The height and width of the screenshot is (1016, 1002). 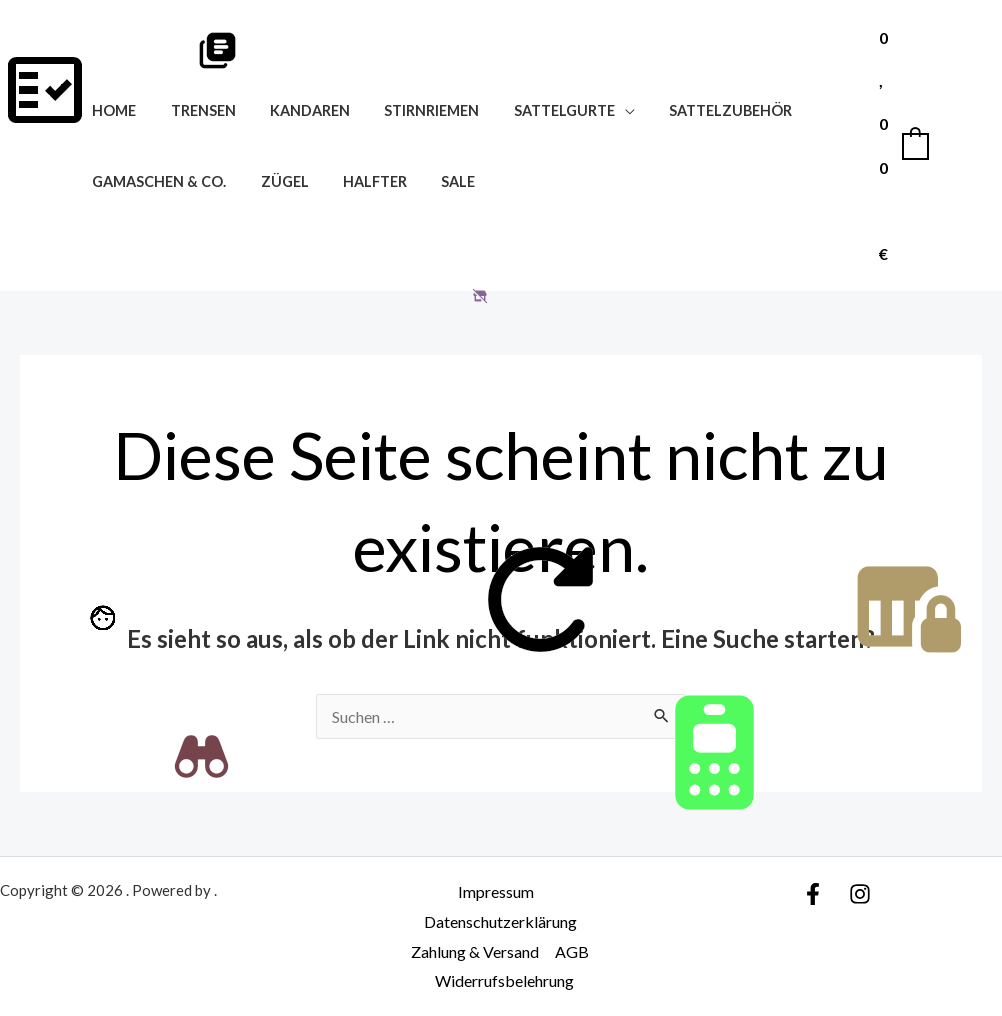 I want to click on access your saved content library, so click(x=217, y=50).